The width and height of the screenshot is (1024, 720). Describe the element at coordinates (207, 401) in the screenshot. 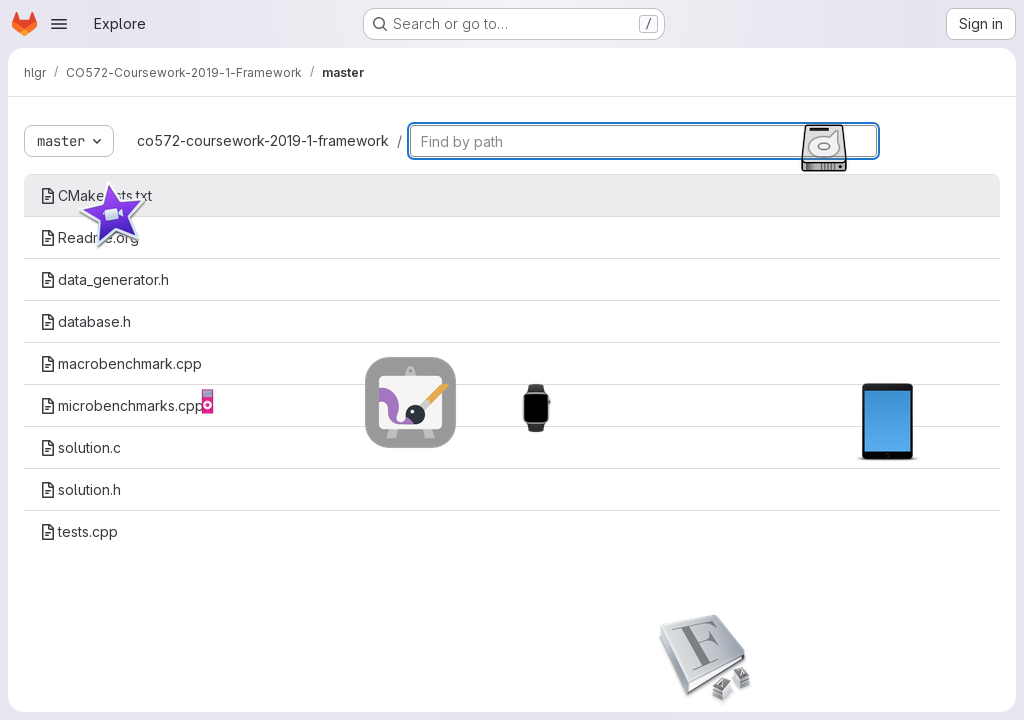

I see `iPod nano device in pink` at that location.